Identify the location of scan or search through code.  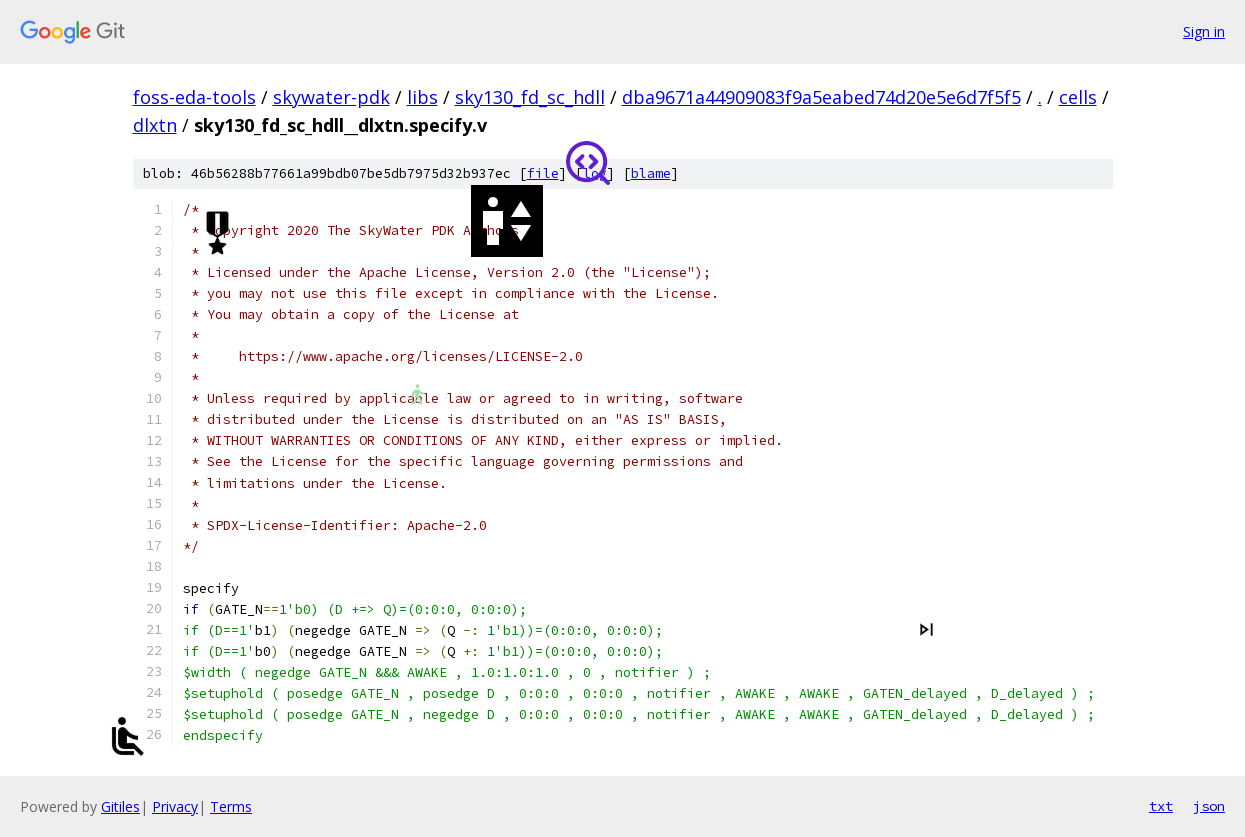
(588, 163).